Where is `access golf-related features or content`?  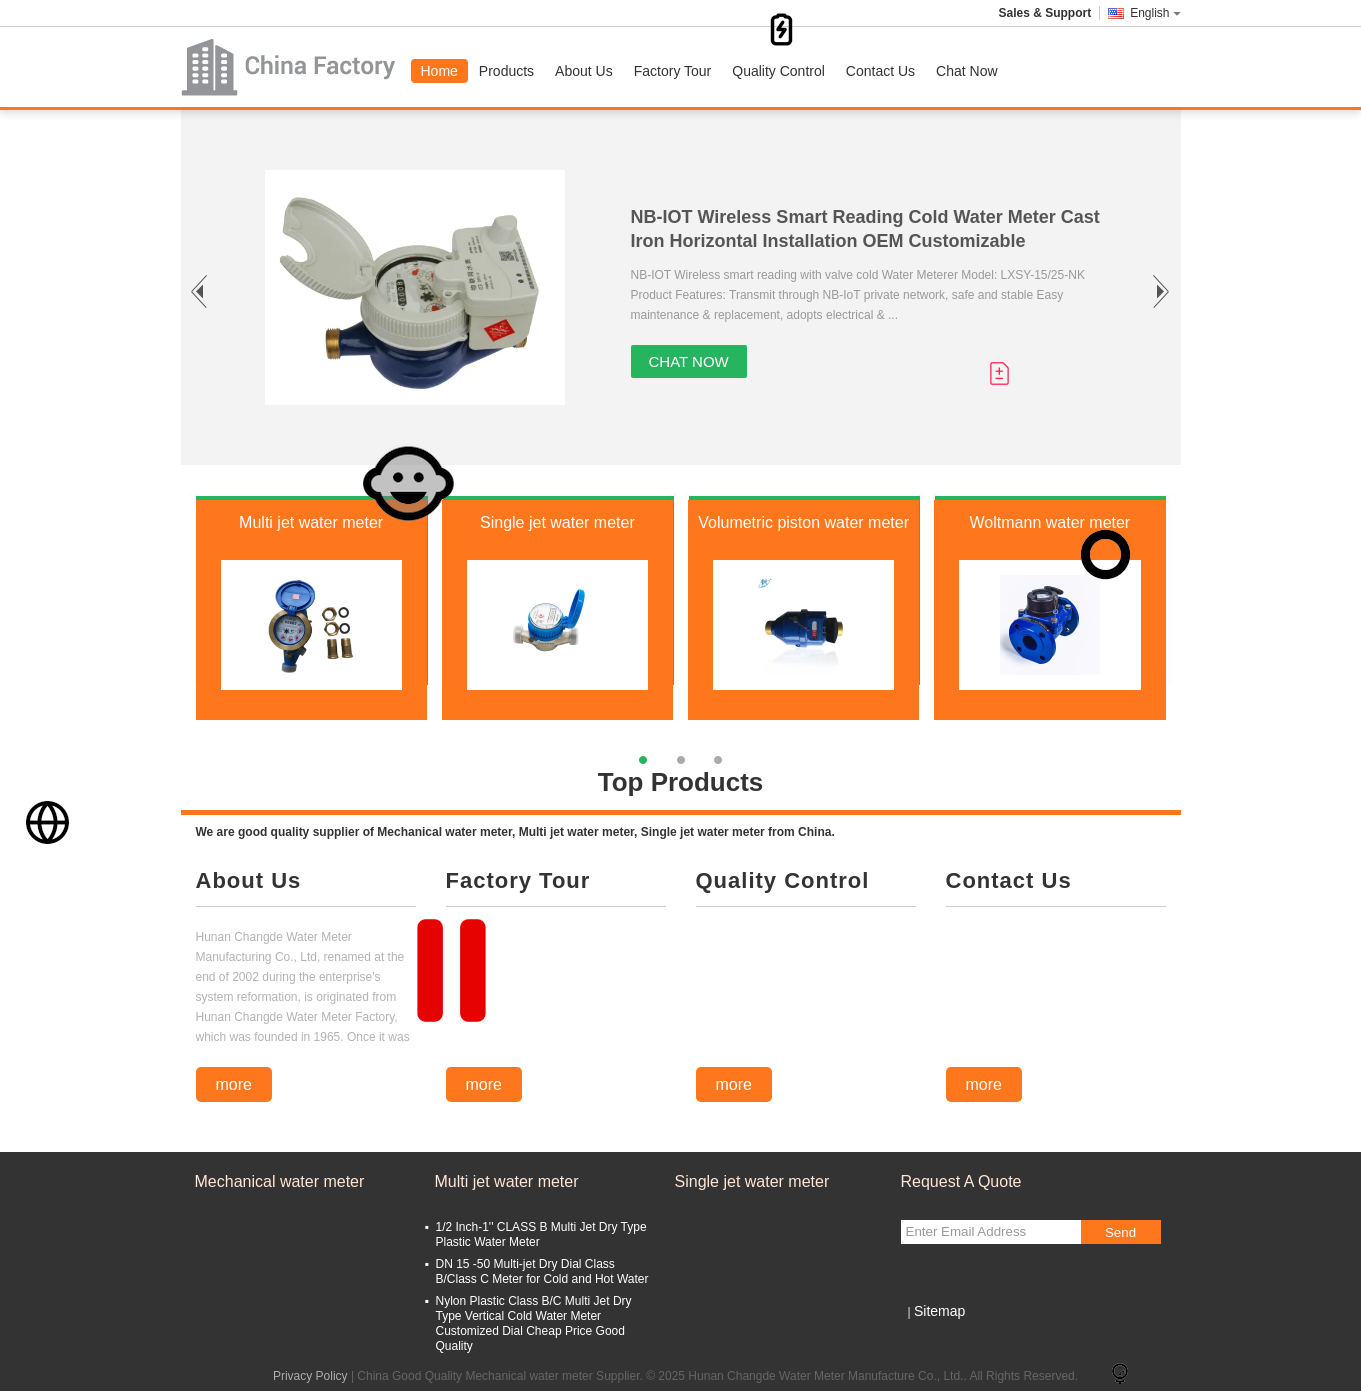
access golf-related features or content is located at coordinates (1120, 1374).